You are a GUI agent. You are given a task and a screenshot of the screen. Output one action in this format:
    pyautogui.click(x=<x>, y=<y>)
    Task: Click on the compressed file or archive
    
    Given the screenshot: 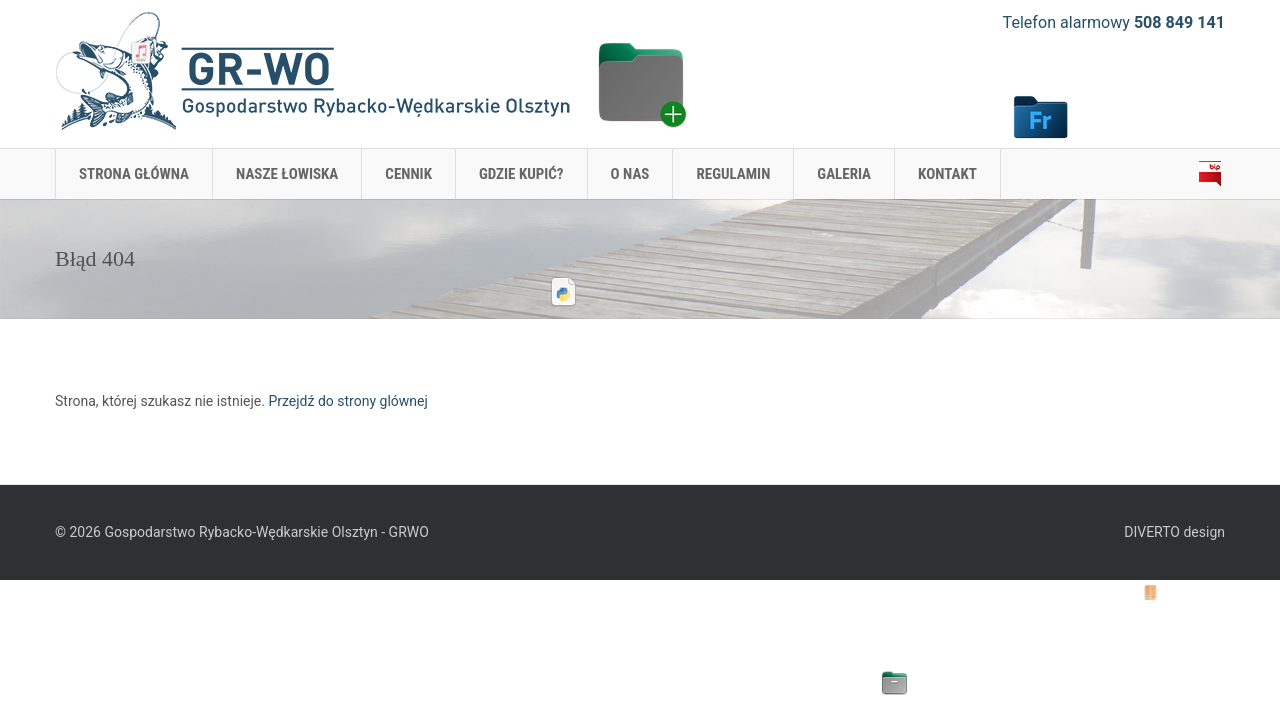 What is the action you would take?
    pyautogui.click(x=1150, y=592)
    